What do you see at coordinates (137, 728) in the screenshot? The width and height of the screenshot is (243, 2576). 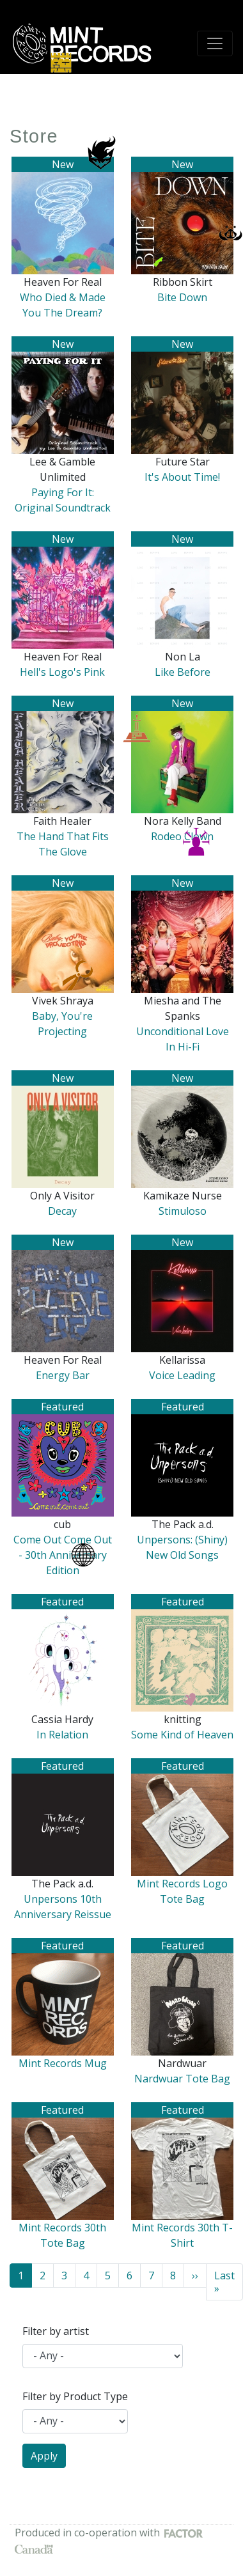 I see `access the altar or shrine menu` at bounding box center [137, 728].